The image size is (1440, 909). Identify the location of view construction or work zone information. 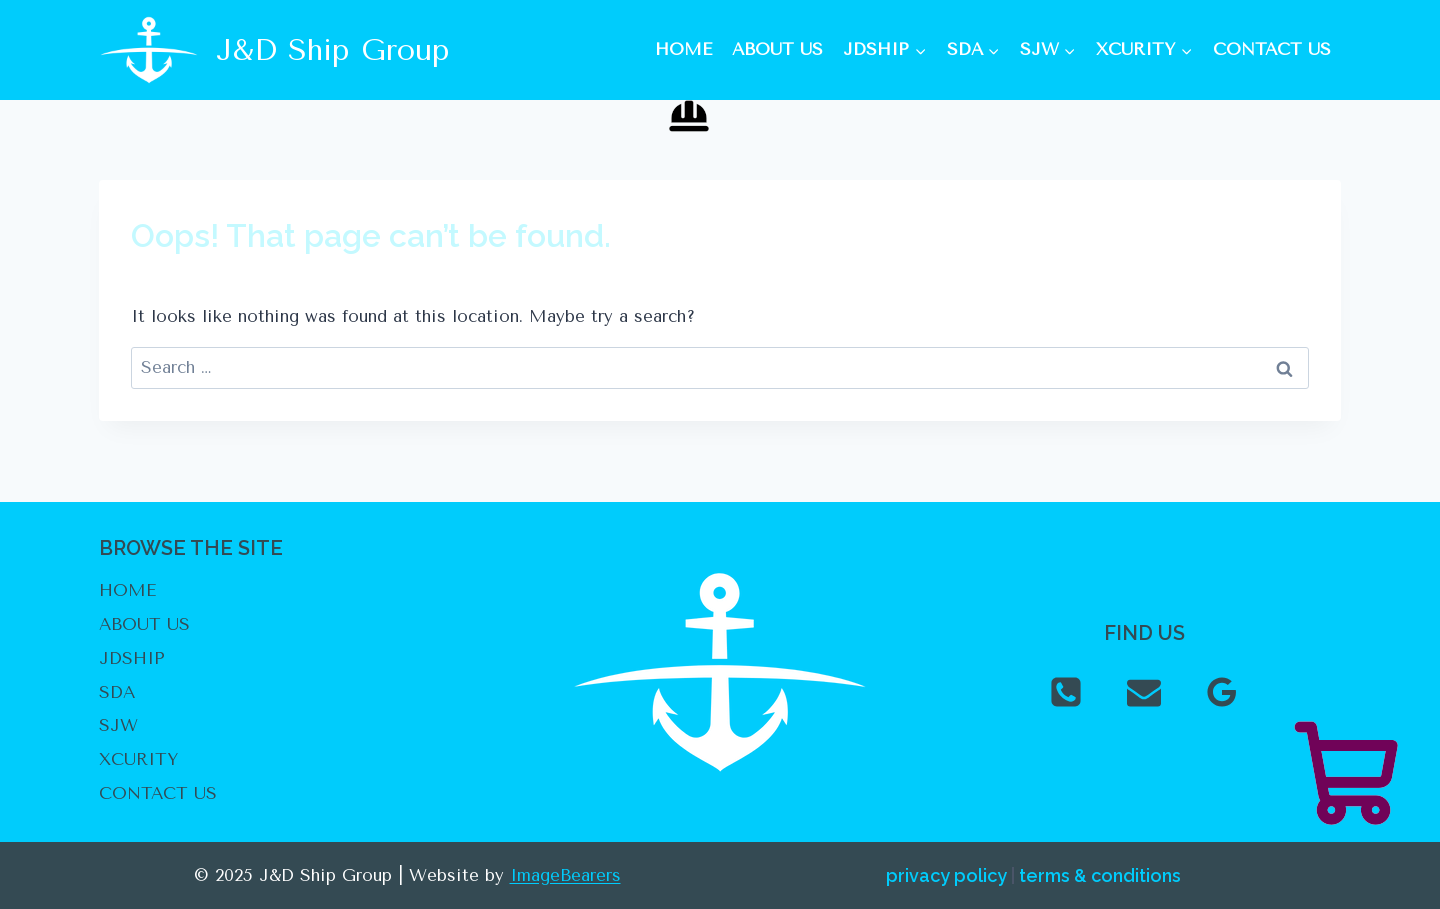
(689, 116).